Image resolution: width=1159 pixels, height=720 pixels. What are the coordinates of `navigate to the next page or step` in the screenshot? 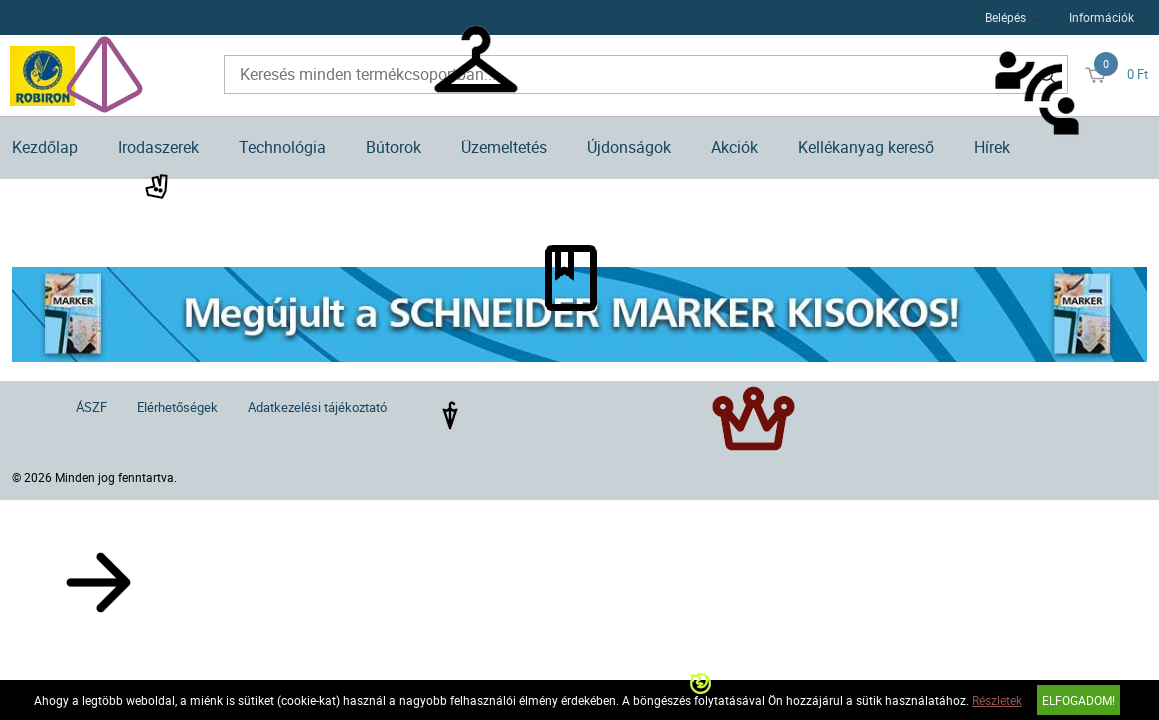 It's located at (98, 582).